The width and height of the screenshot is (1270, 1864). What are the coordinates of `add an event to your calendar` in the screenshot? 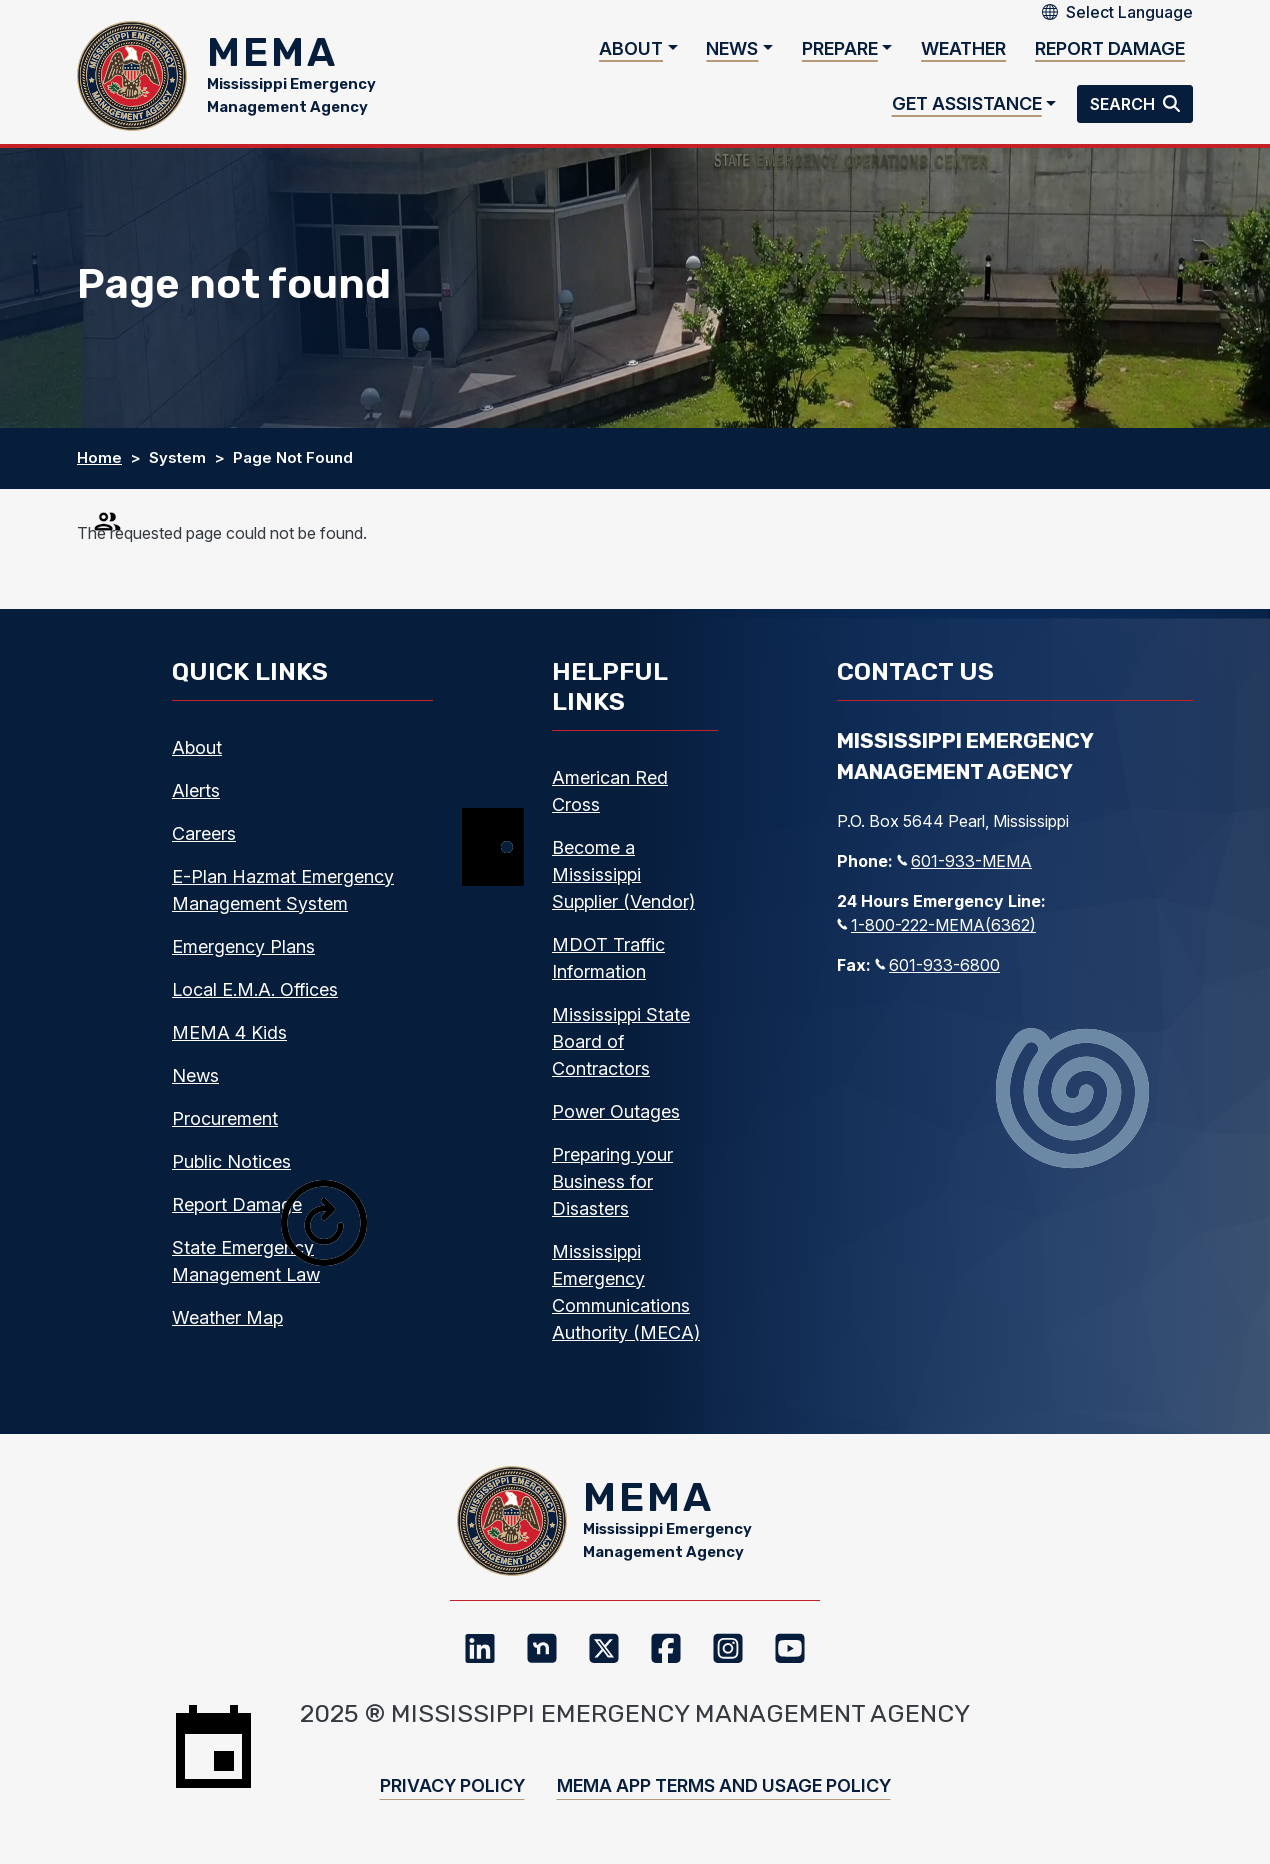 It's located at (213, 1750).